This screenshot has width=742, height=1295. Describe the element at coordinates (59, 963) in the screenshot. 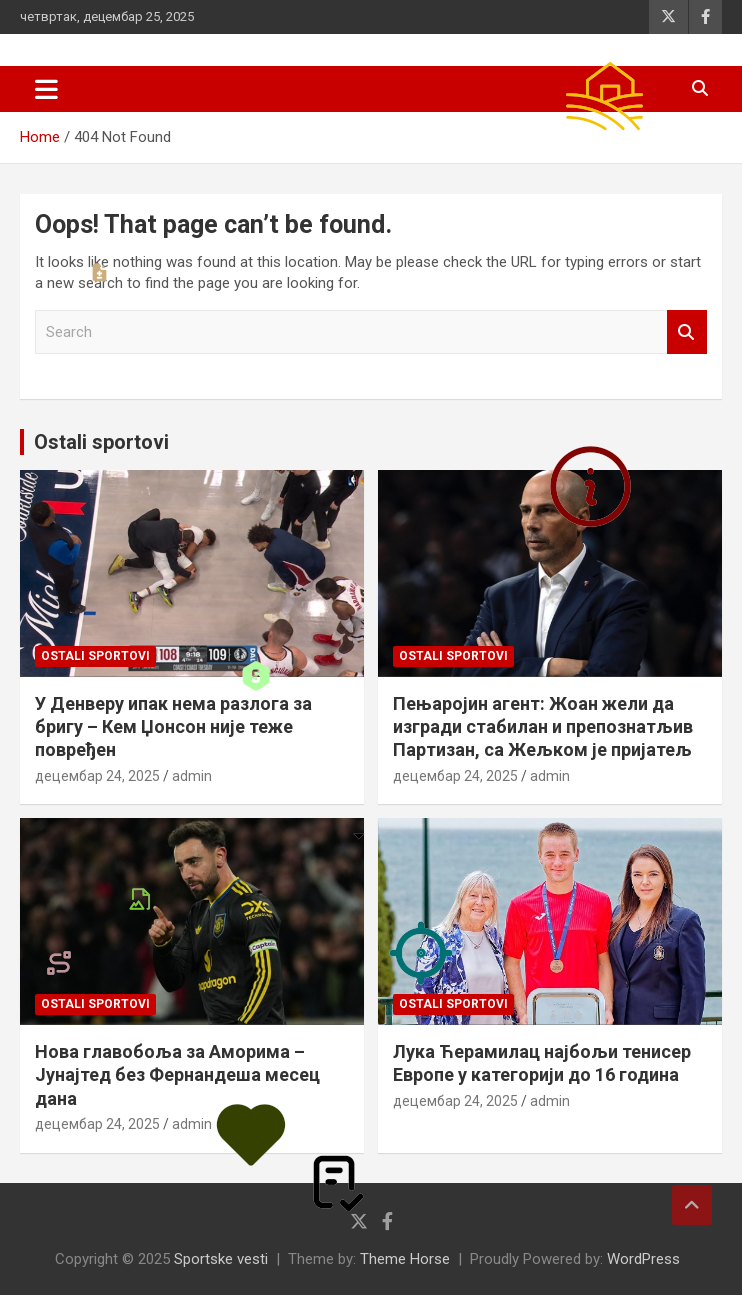

I see `view route between two points` at that location.